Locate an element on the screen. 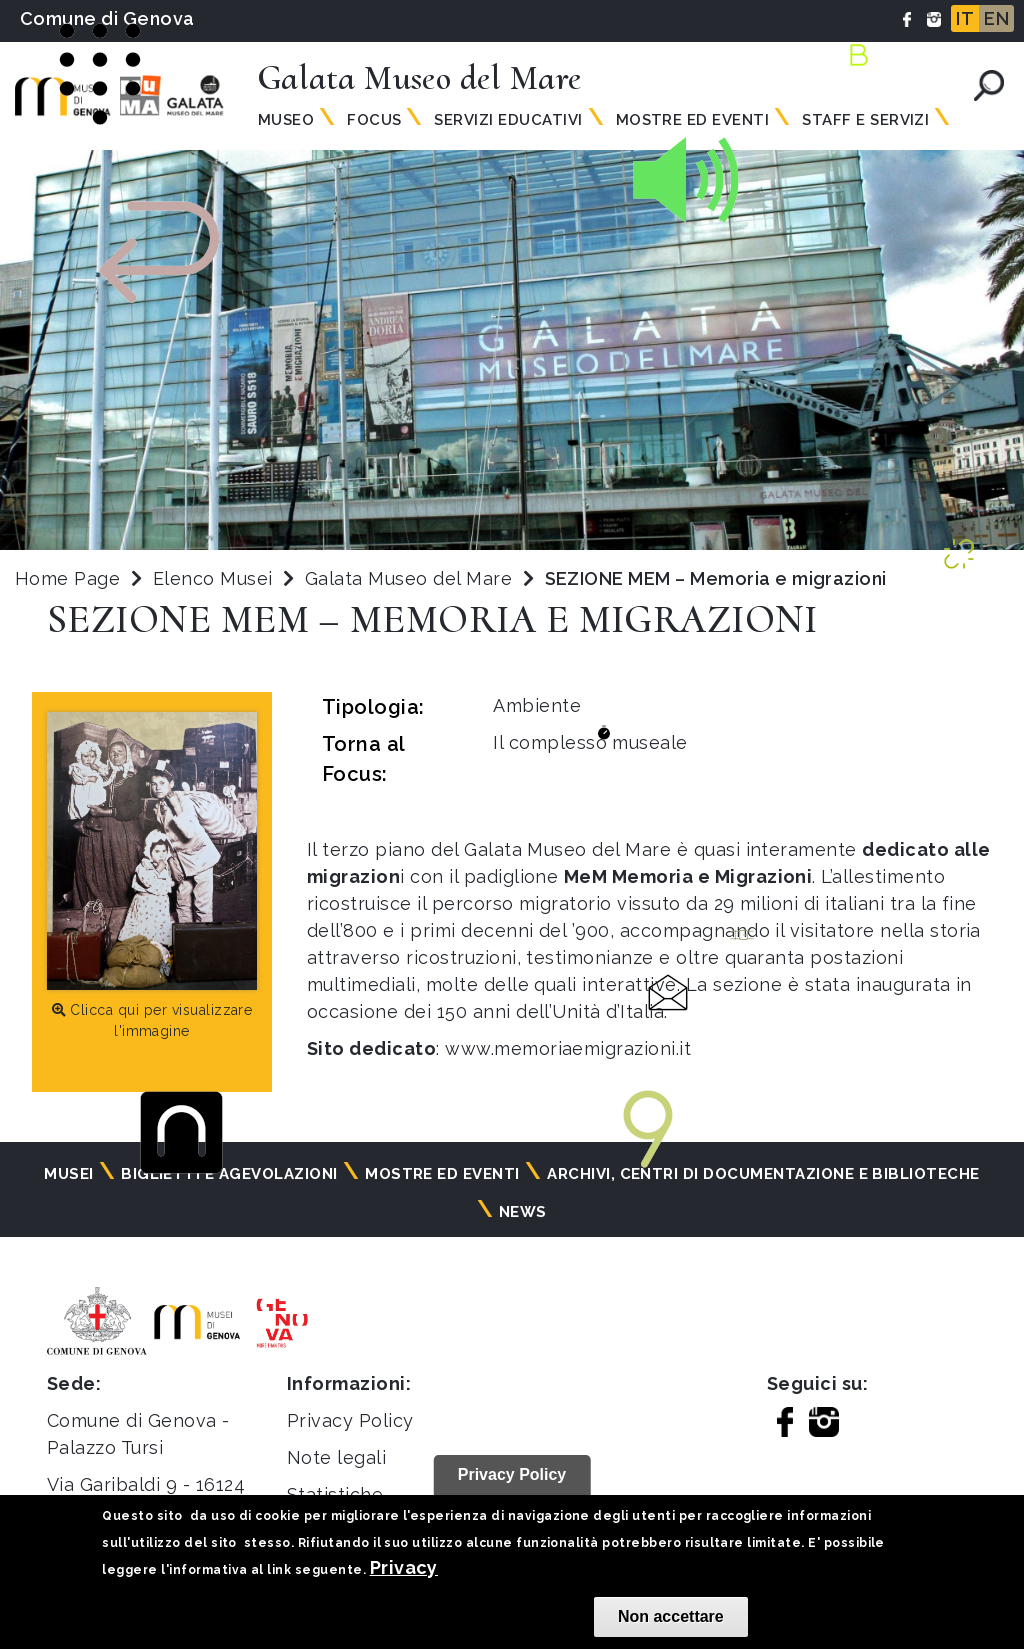 This screenshot has height=1649, width=1024. apply bold formatting to selected text is located at coordinates (857, 55).